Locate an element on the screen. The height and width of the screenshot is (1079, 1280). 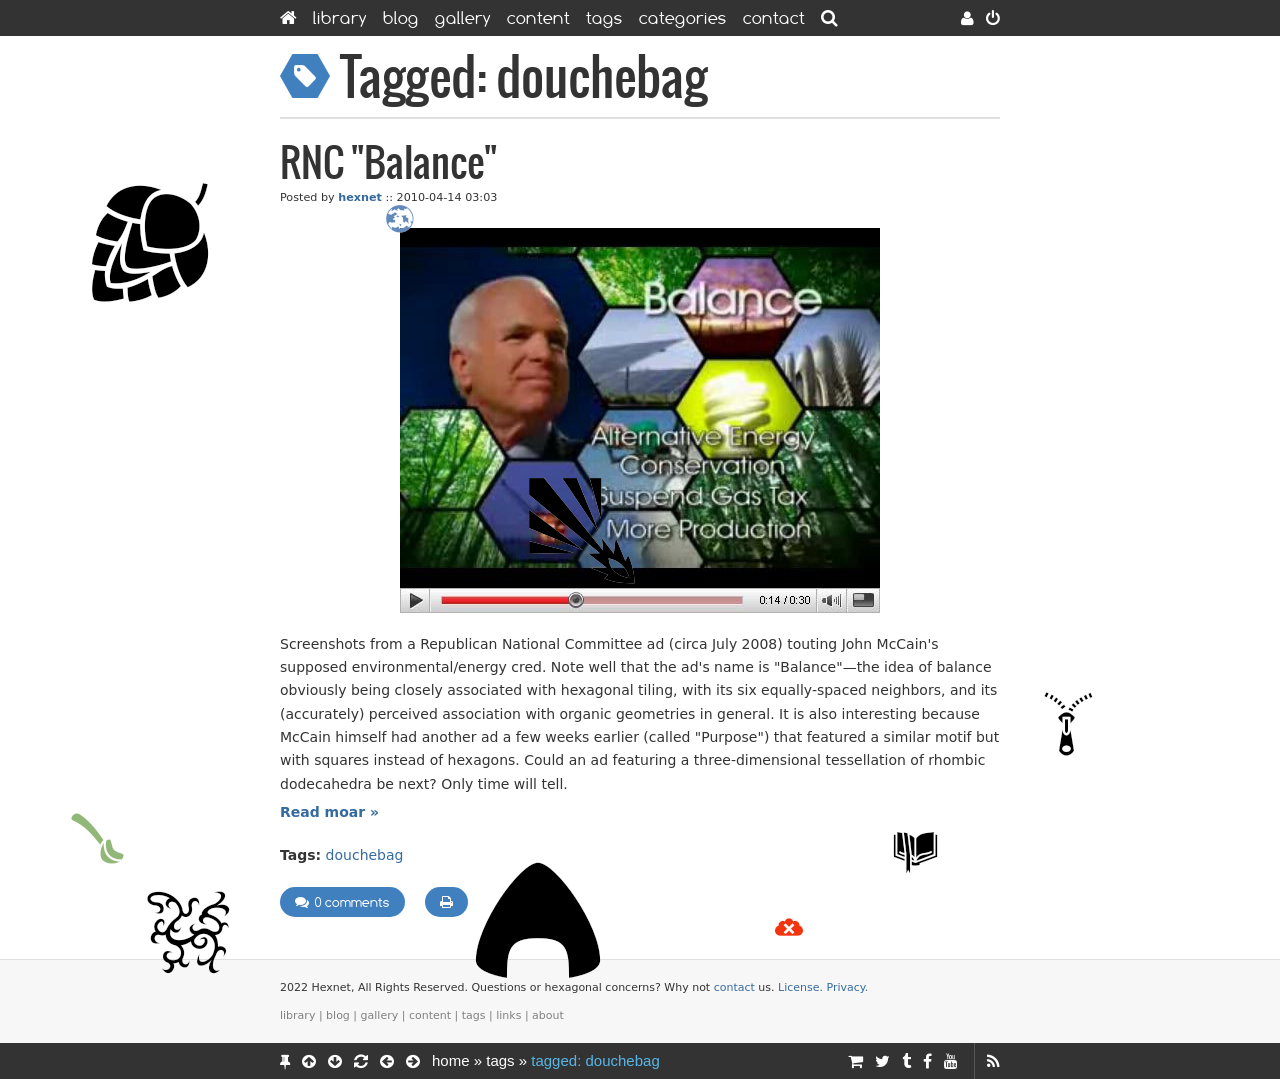
decorative vine or plant element for fantasy game UI is located at coordinates (188, 932).